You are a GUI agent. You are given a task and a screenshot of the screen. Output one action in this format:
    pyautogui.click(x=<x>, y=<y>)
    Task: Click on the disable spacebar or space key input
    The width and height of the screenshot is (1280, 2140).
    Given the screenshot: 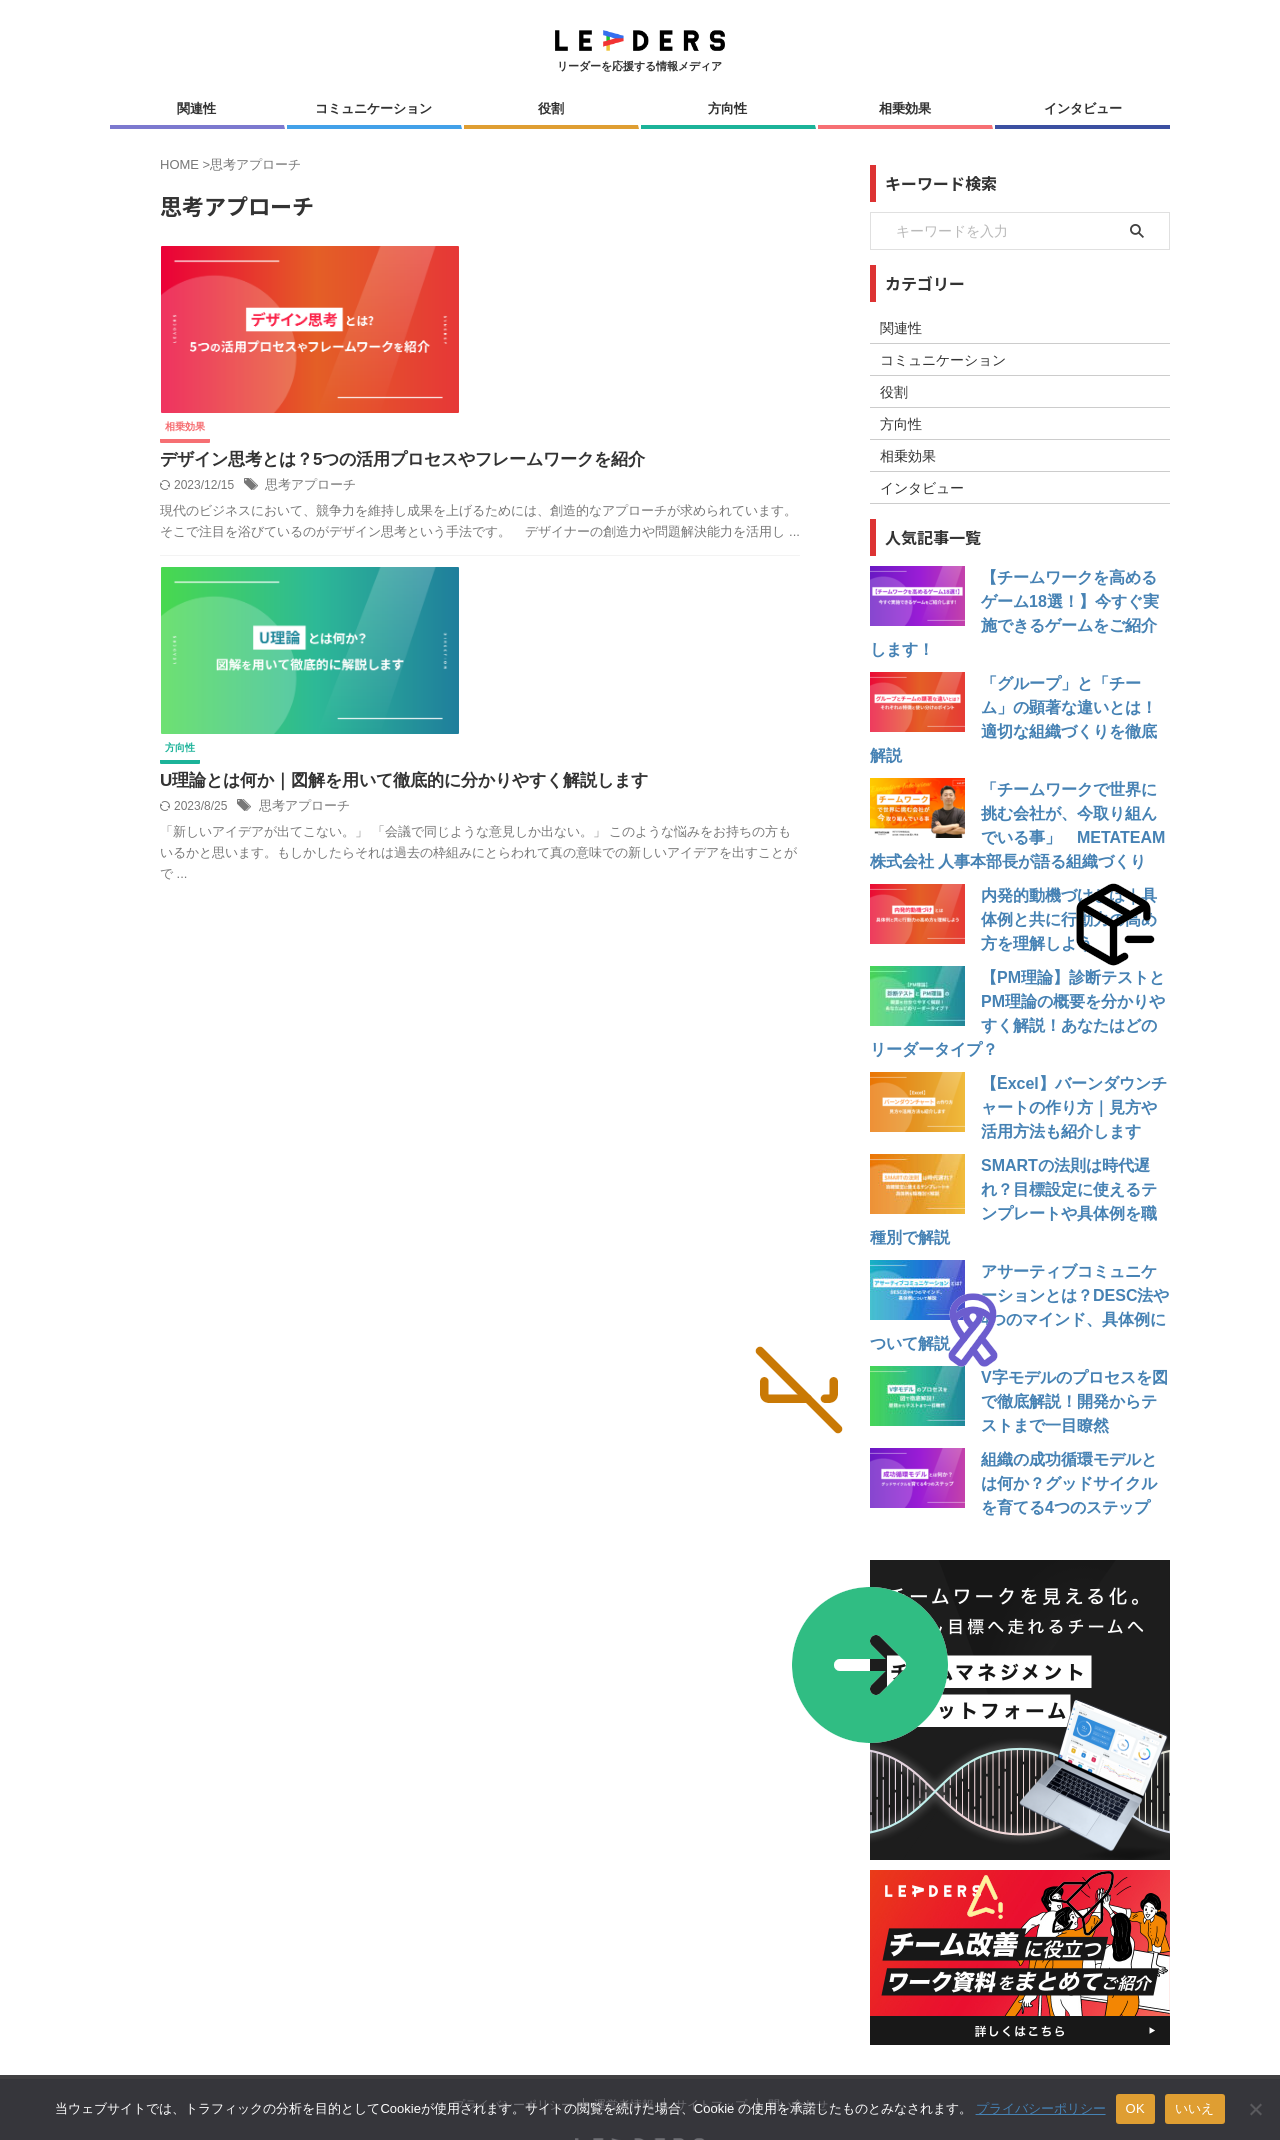 What is the action you would take?
    pyautogui.click(x=799, y=1390)
    